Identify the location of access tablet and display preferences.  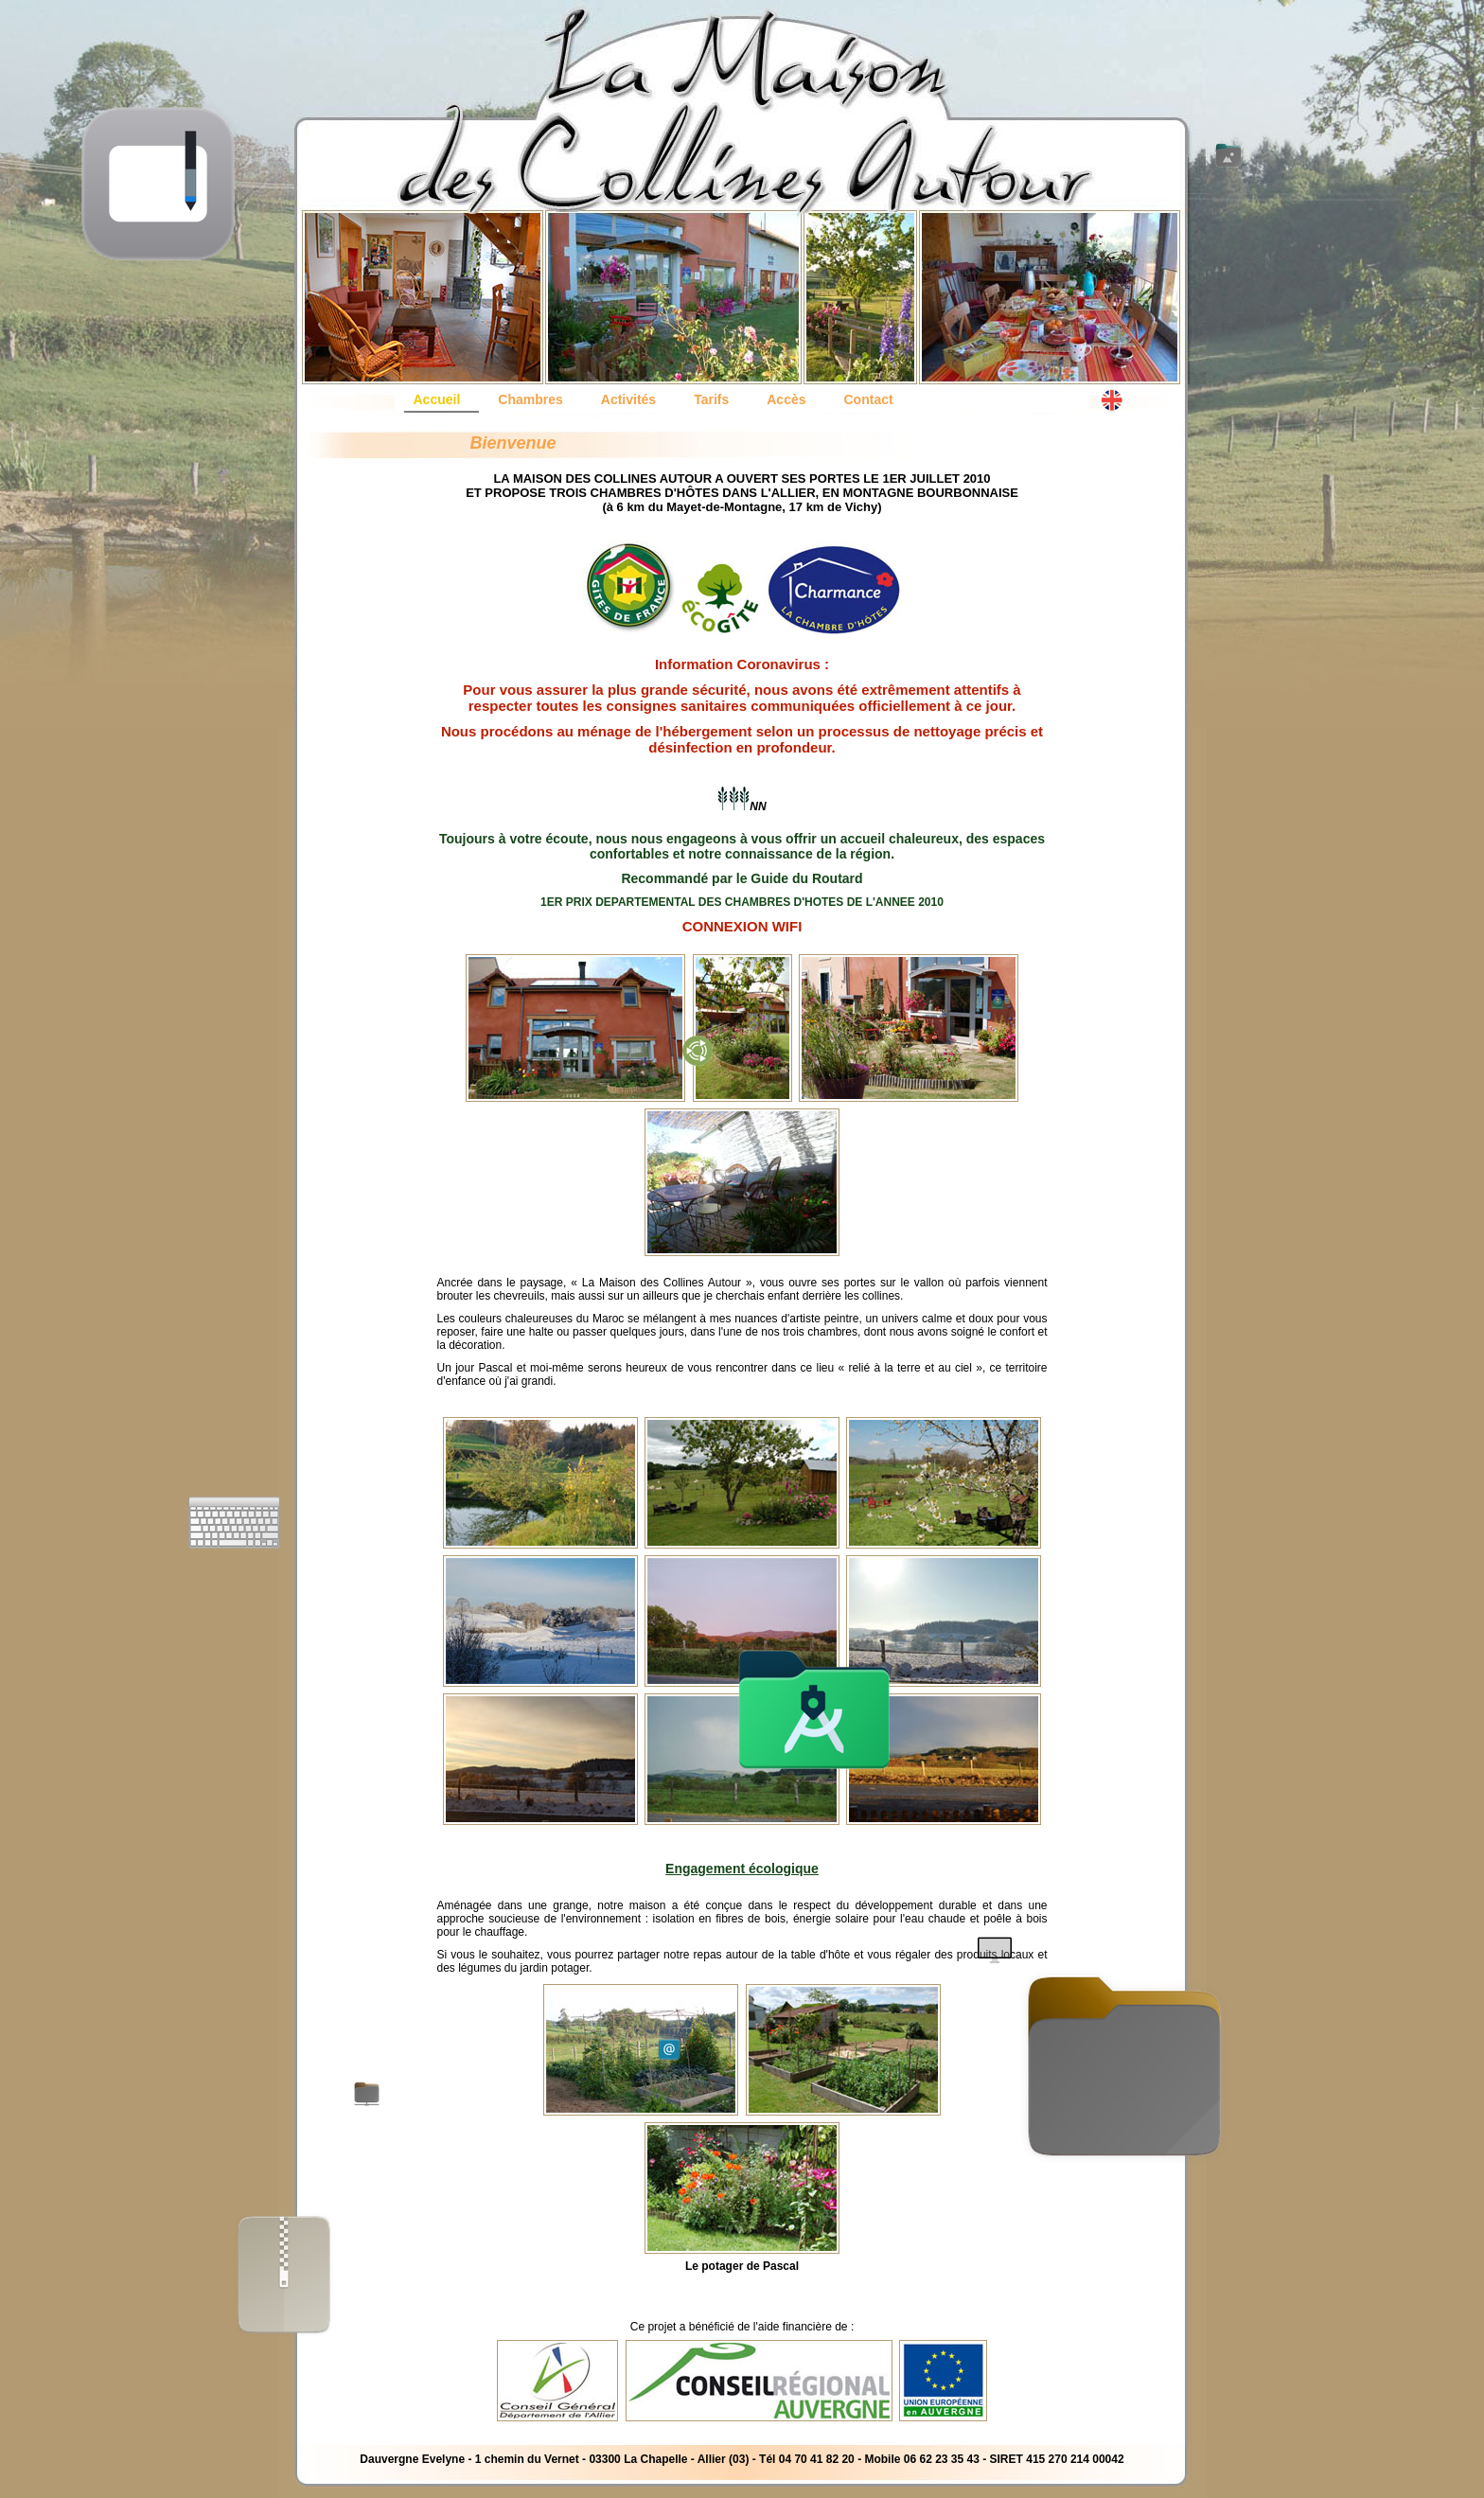
(158, 186).